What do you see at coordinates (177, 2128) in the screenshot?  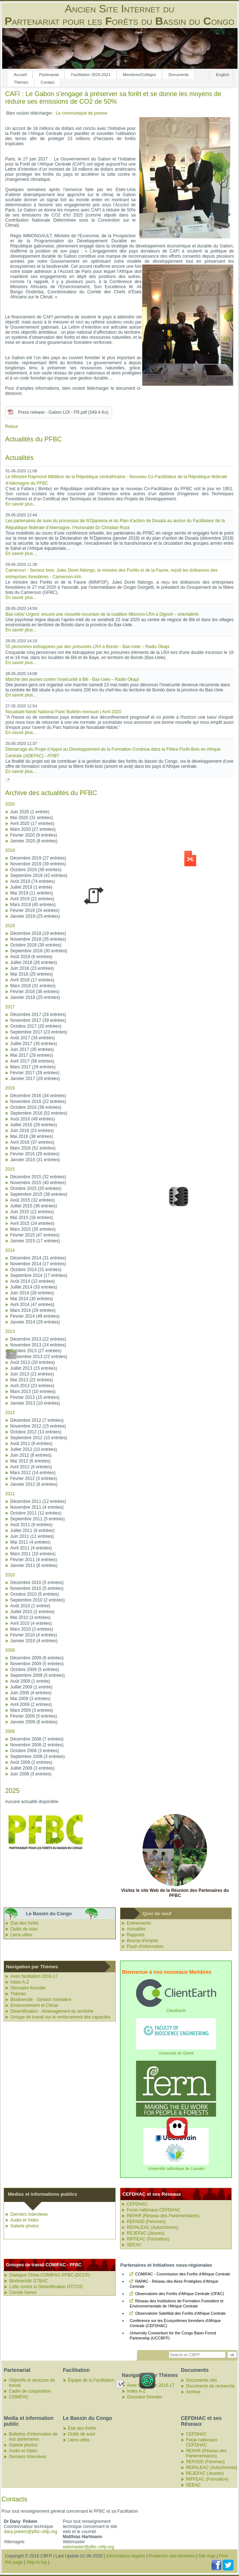 I see `open ghostwriter app` at bounding box center [177, 2128].